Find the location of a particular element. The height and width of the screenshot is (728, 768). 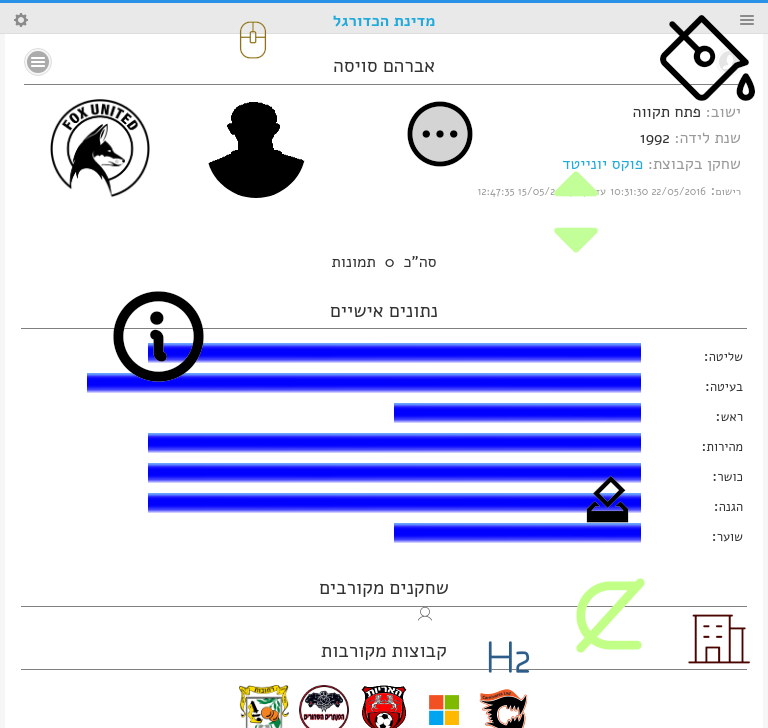

indicates a set is not a subset of another in mathematical notation is located at coordinates (610, 615).